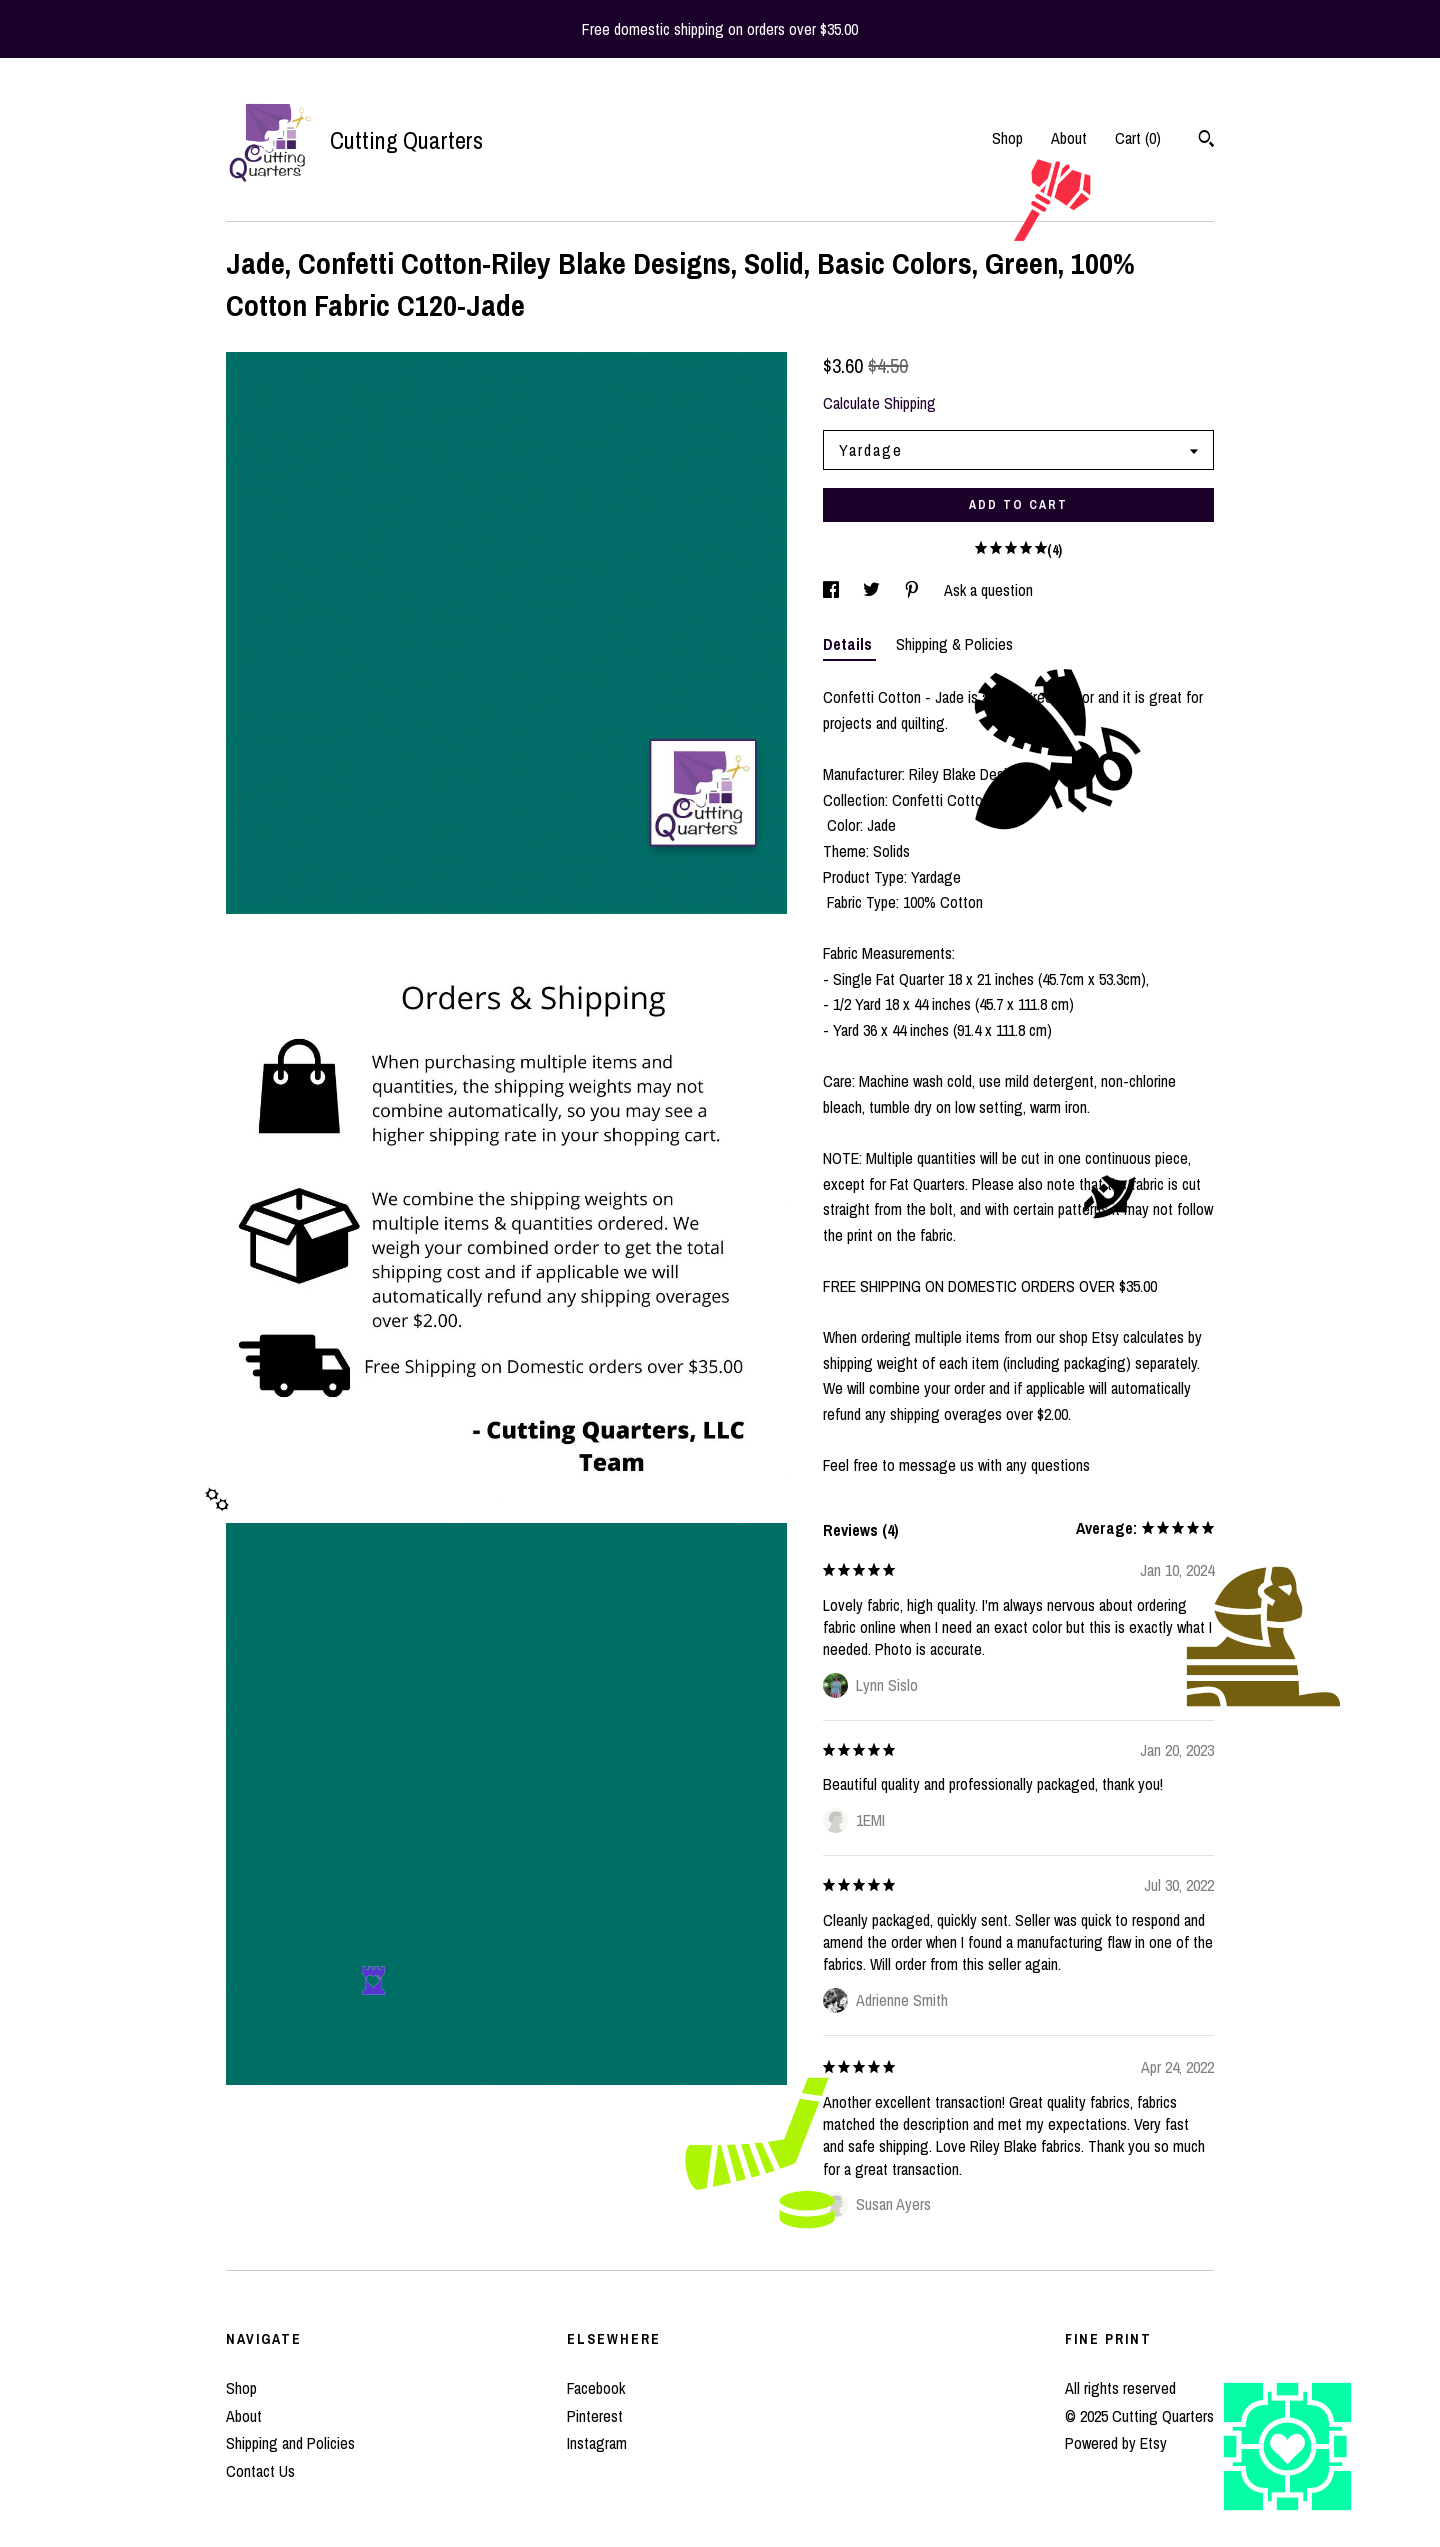 Image resolution: width=1440 pixels, height=2547 pixels. Describe the element at coordinates (216, 1499) in the screenshot. I see `indicates damage or hit points in a game` at that location.